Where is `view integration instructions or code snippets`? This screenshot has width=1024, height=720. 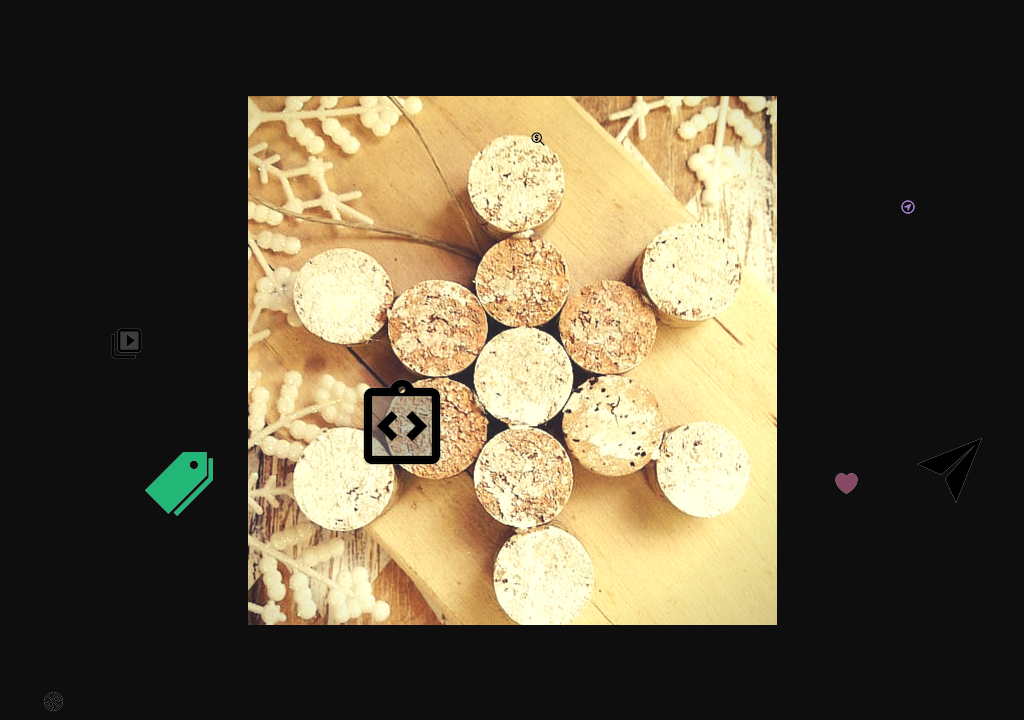 view integration instructions or code snippets is located at coordinates (402, 426).